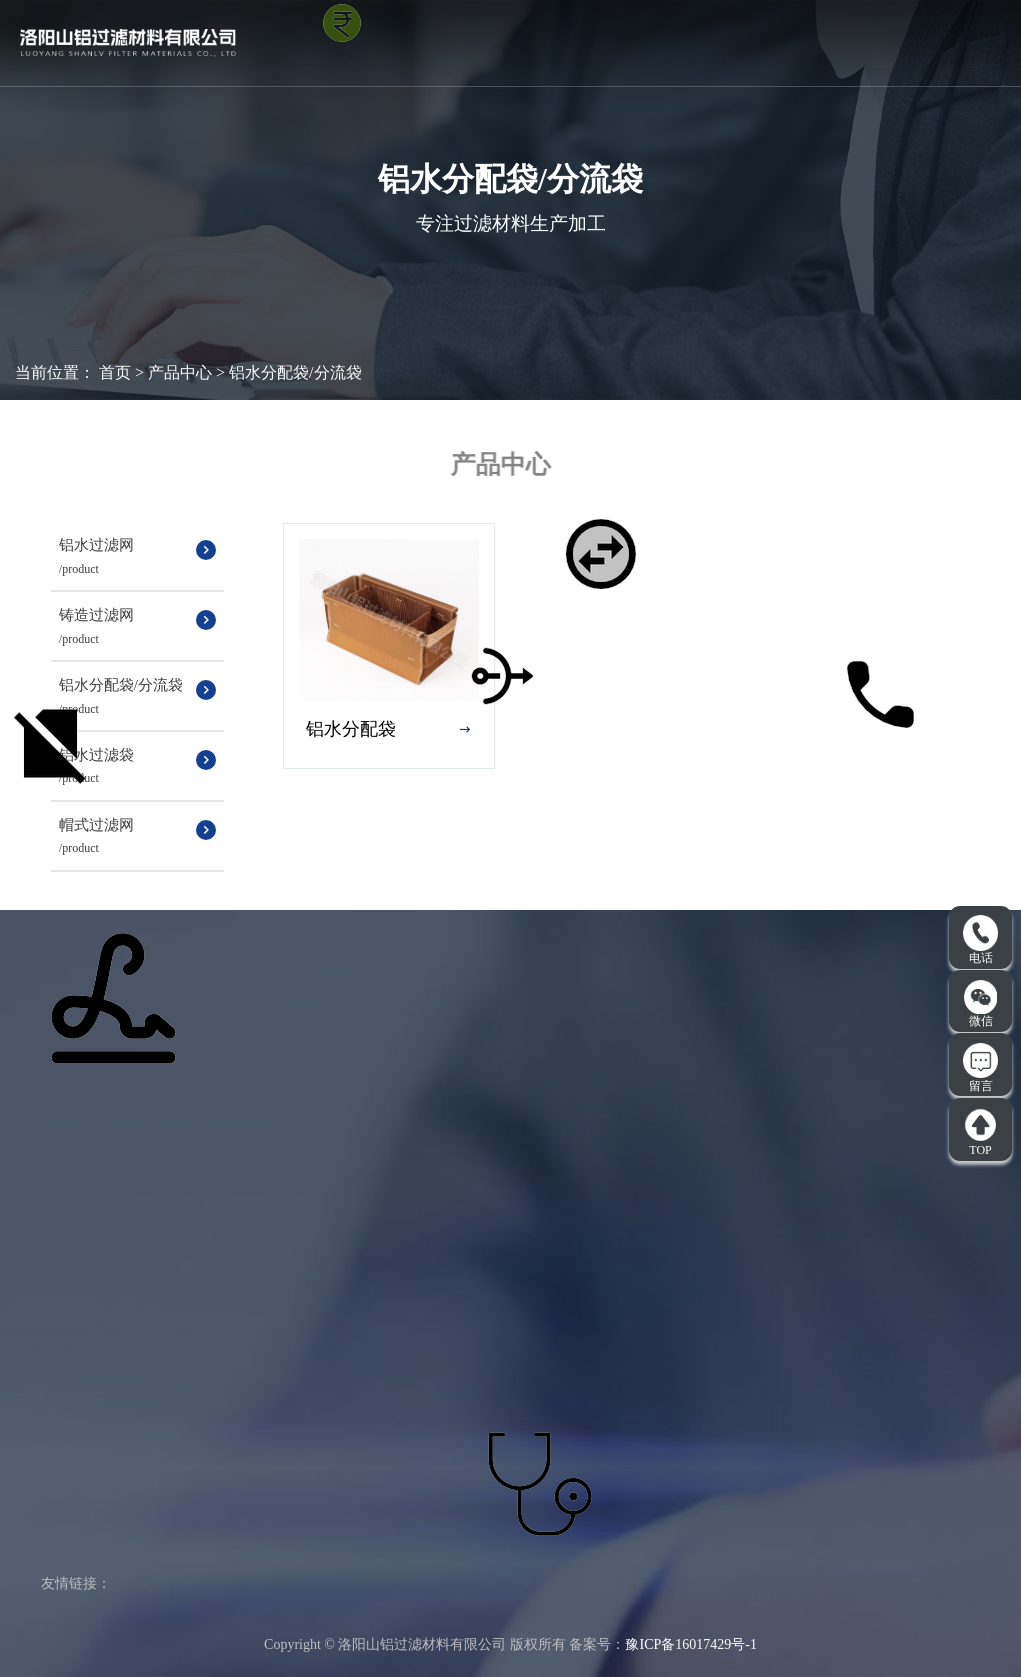 The width and height of the screenshot is (1021, 1677). I want to click on network address translation settings, so click(503, 676).